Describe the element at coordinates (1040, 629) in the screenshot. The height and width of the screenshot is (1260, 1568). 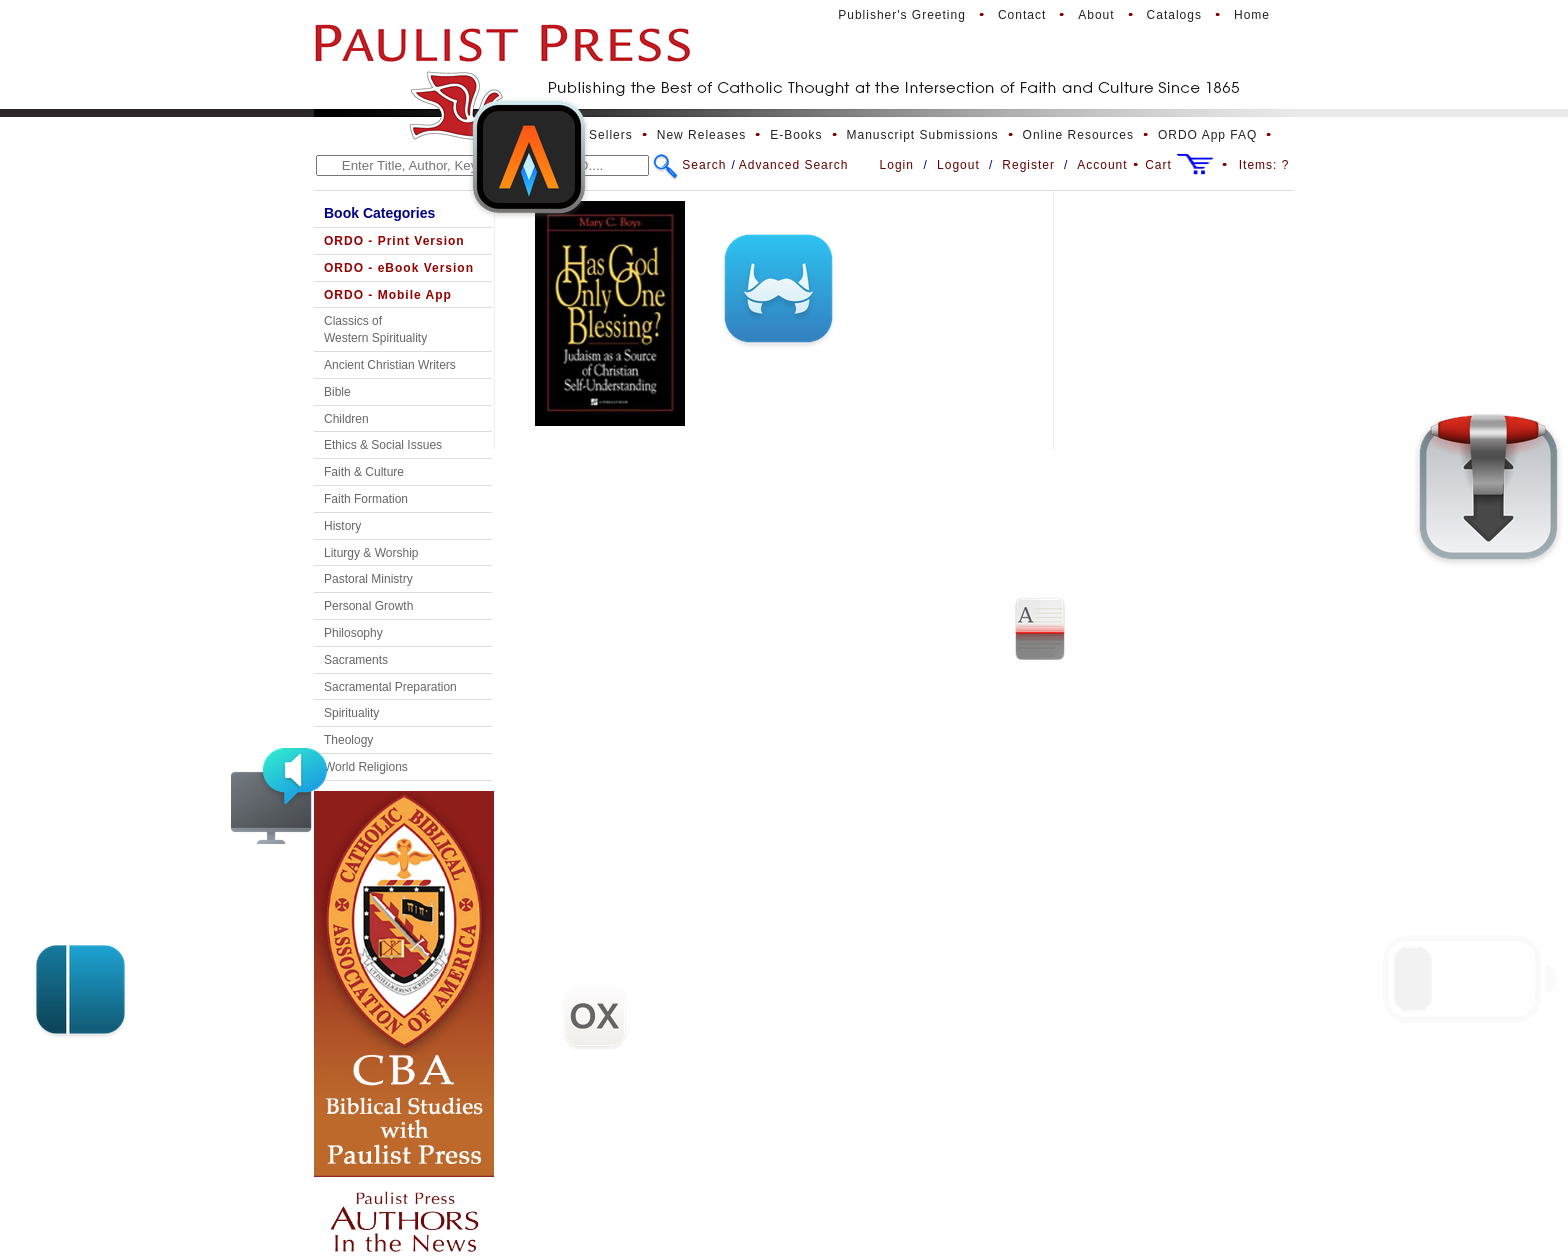
I see `open document scanner app` at that location.